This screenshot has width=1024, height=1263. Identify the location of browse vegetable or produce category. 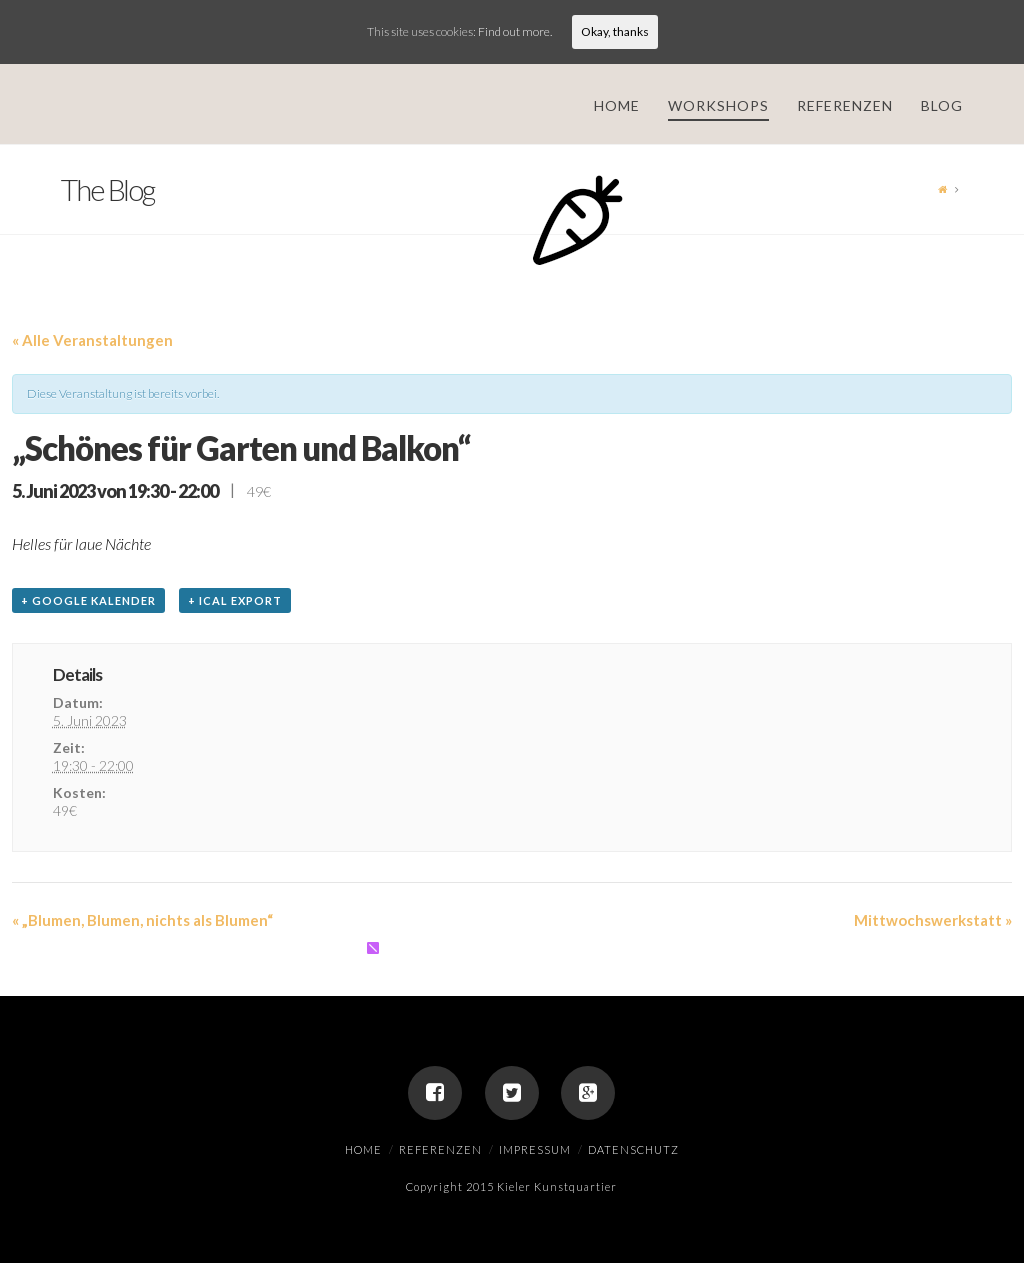
(576, 222).